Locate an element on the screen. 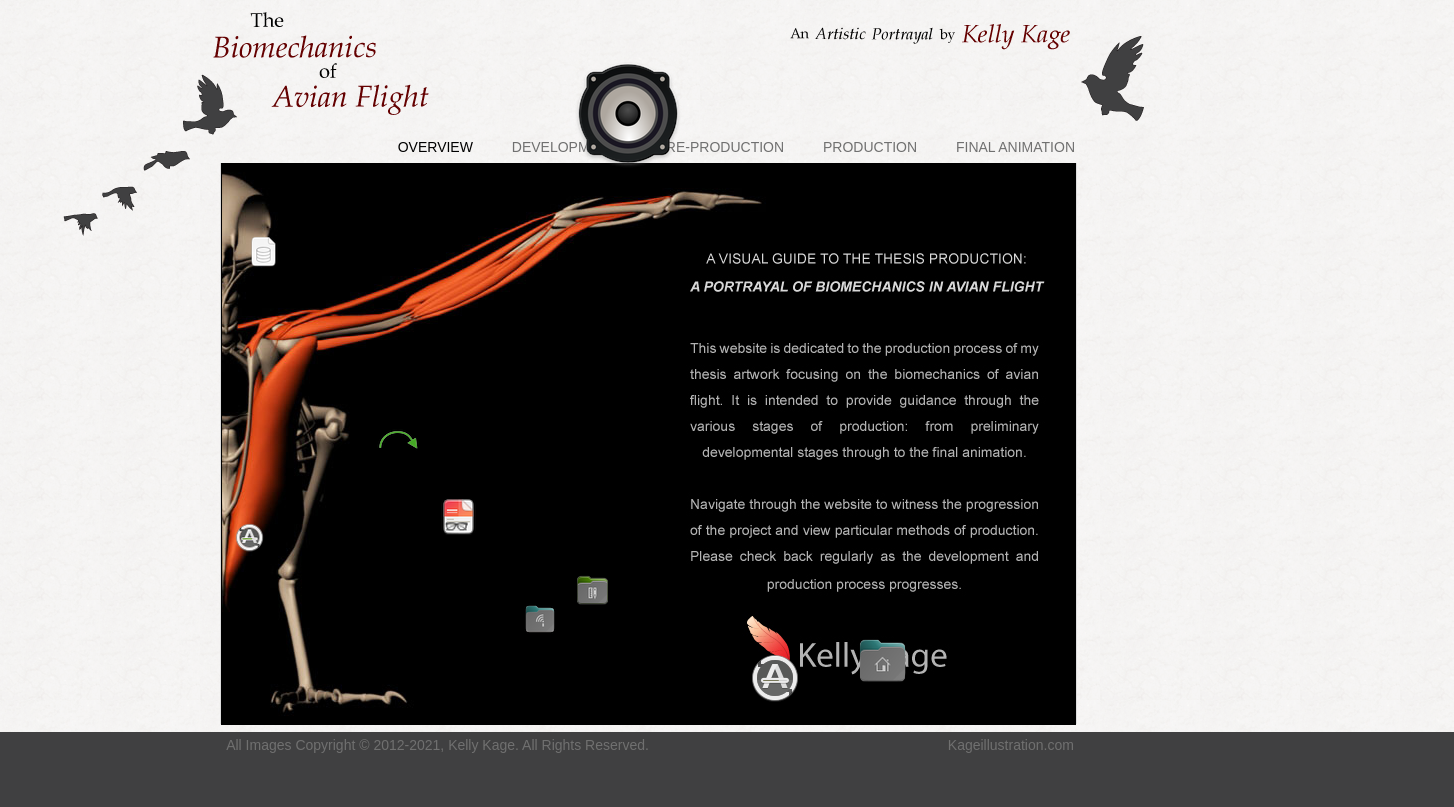 The width and height of the screenshot is (1454, 807). open the software update manager is located at coordinates (249, 537).